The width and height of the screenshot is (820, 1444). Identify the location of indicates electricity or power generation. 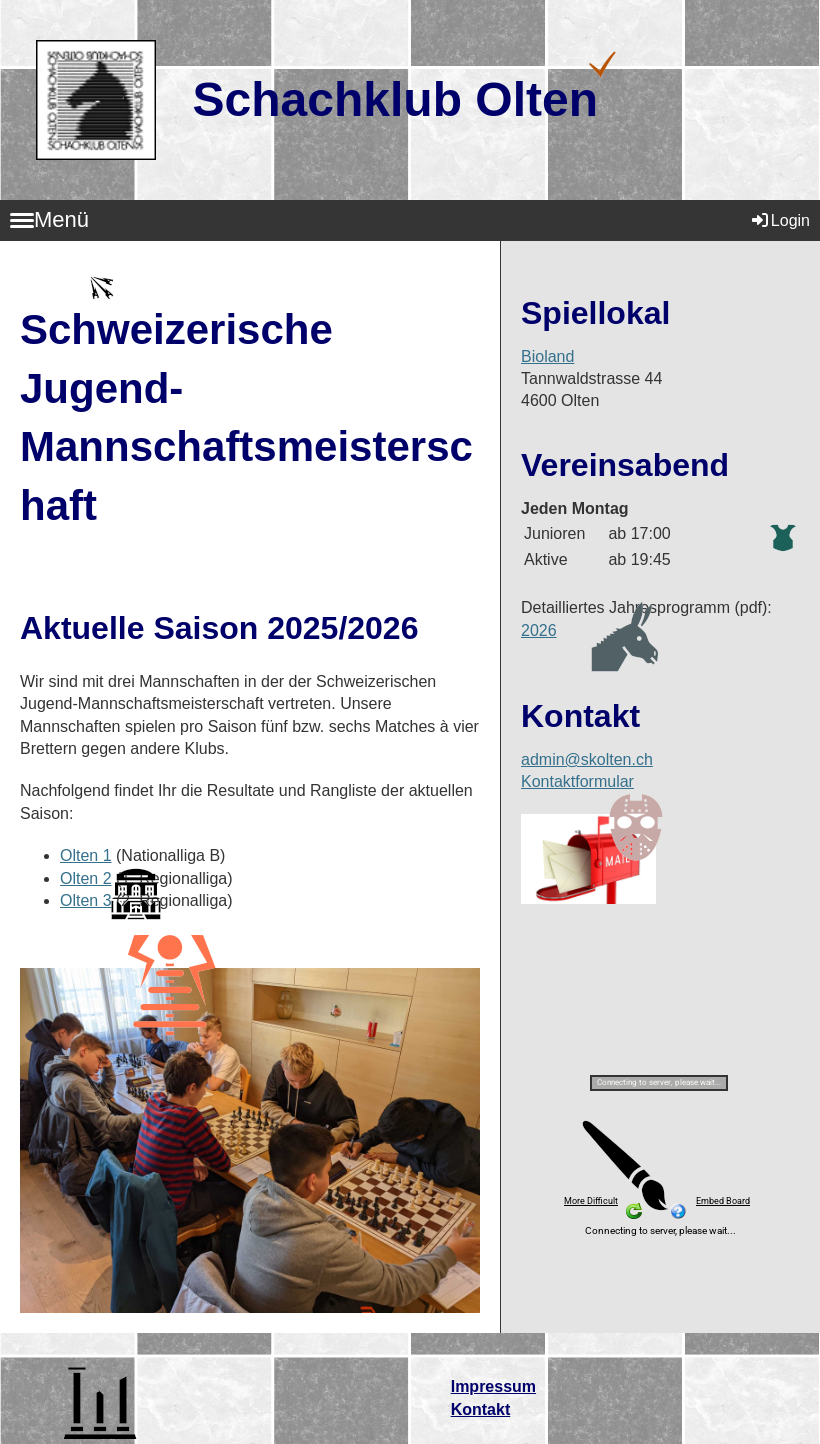
(170, 985).